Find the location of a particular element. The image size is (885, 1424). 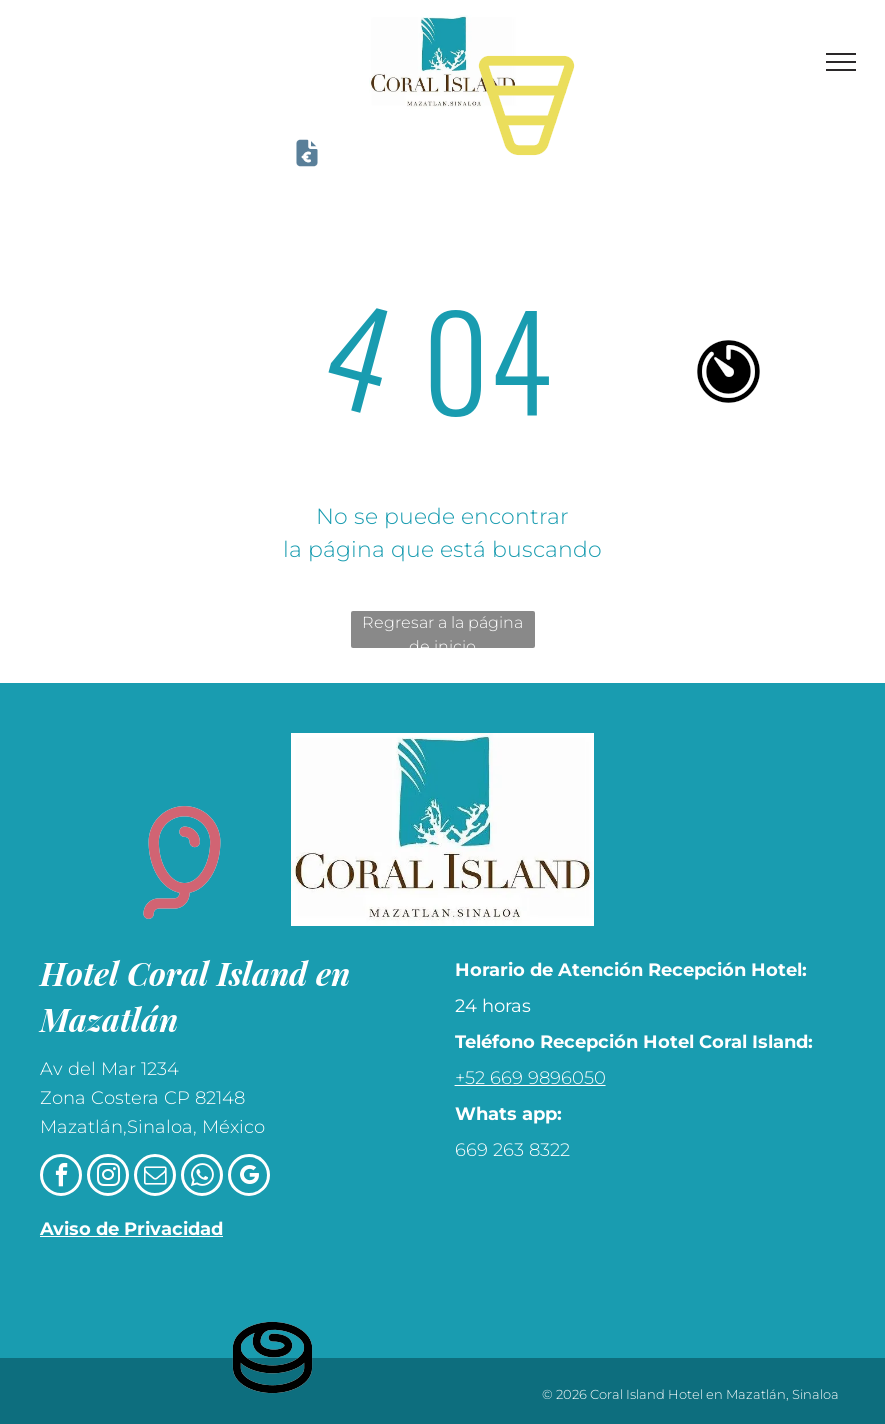

view euro currency document is located at coordinates (307, 153).